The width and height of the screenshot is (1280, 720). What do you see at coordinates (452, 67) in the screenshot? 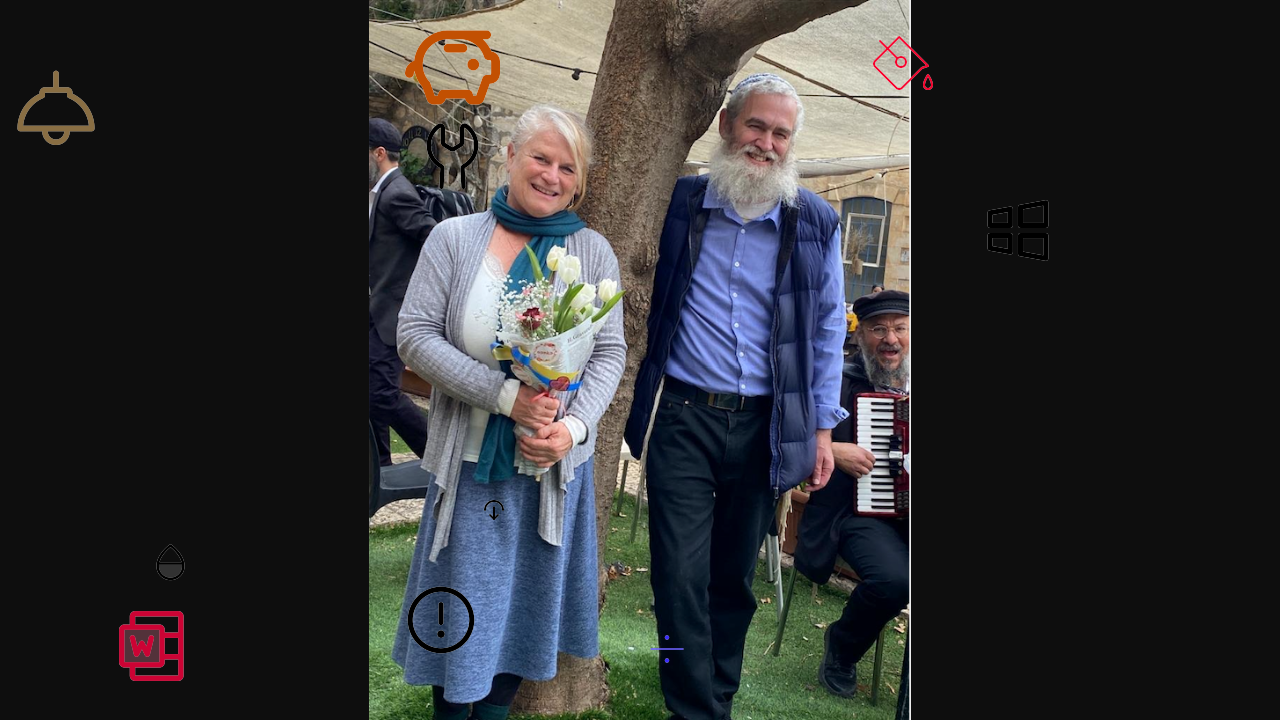
I see `access savings or budget features` at bounding box center [452, 67].